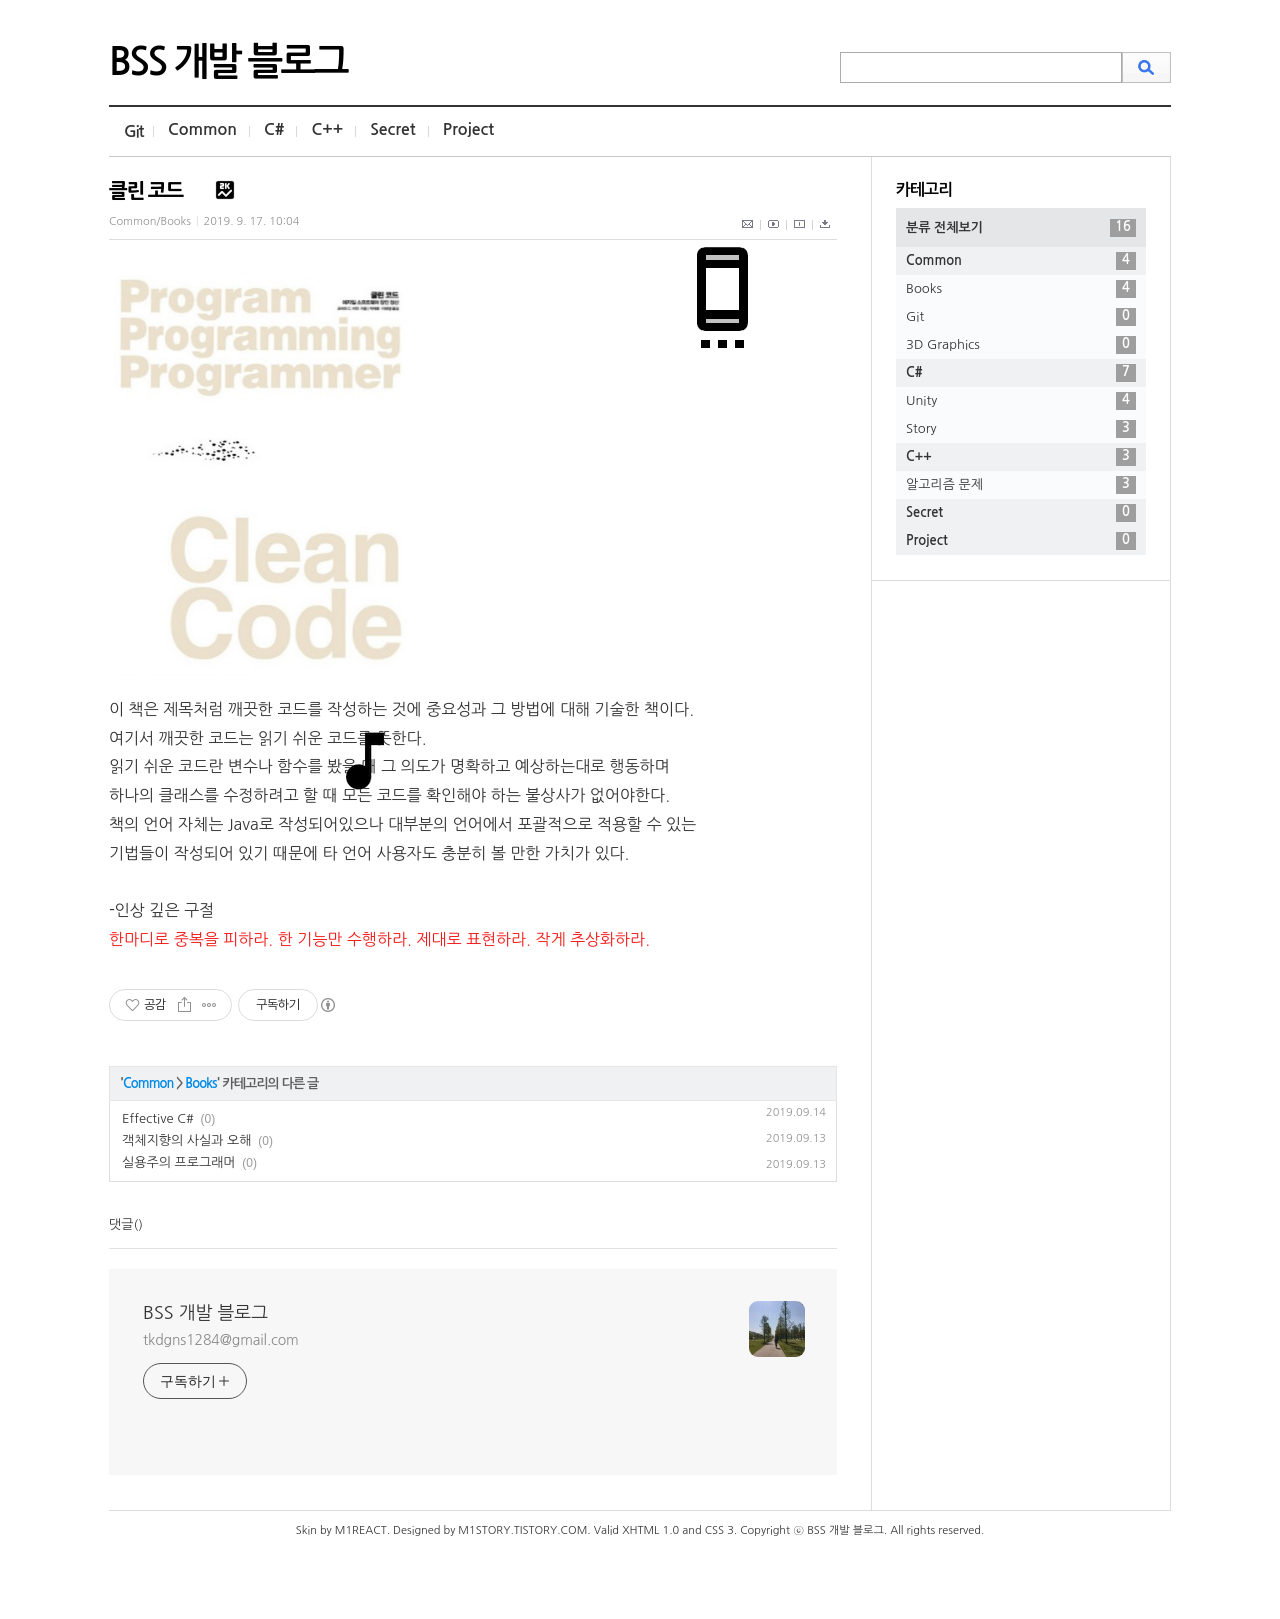 The image size is (1280, 1619). What do you see at coordinates (225, 190) in the screenshot?
I see `view score or performance metrics` at bounding box center [225, 190].